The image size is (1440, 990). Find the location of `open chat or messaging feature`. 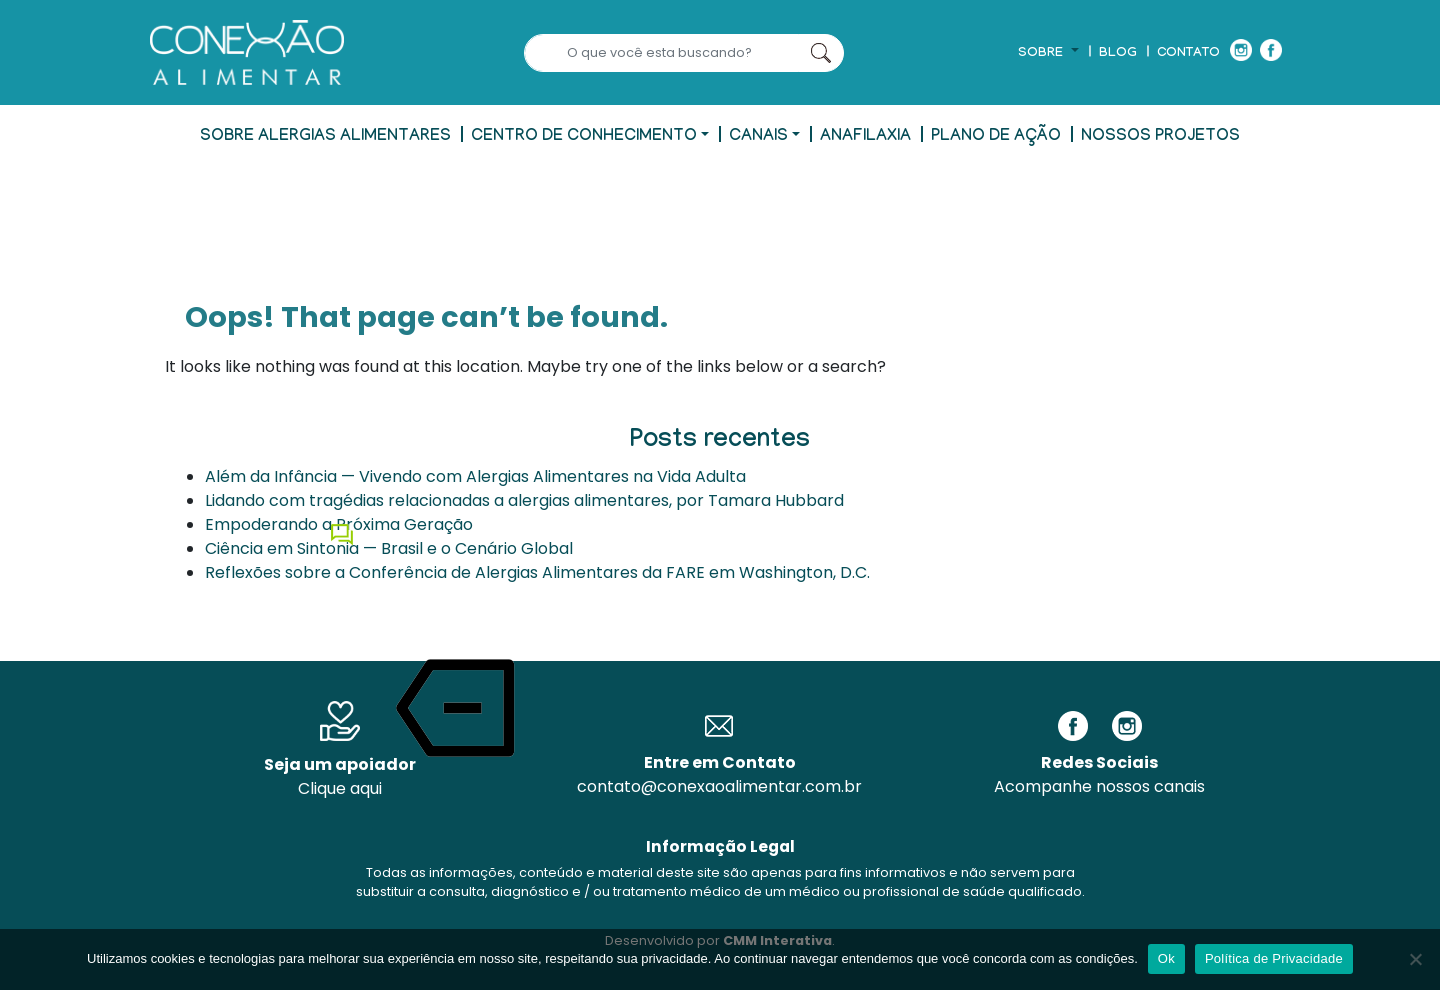

open chat or messaging feature is located at coordinates (342, 534).